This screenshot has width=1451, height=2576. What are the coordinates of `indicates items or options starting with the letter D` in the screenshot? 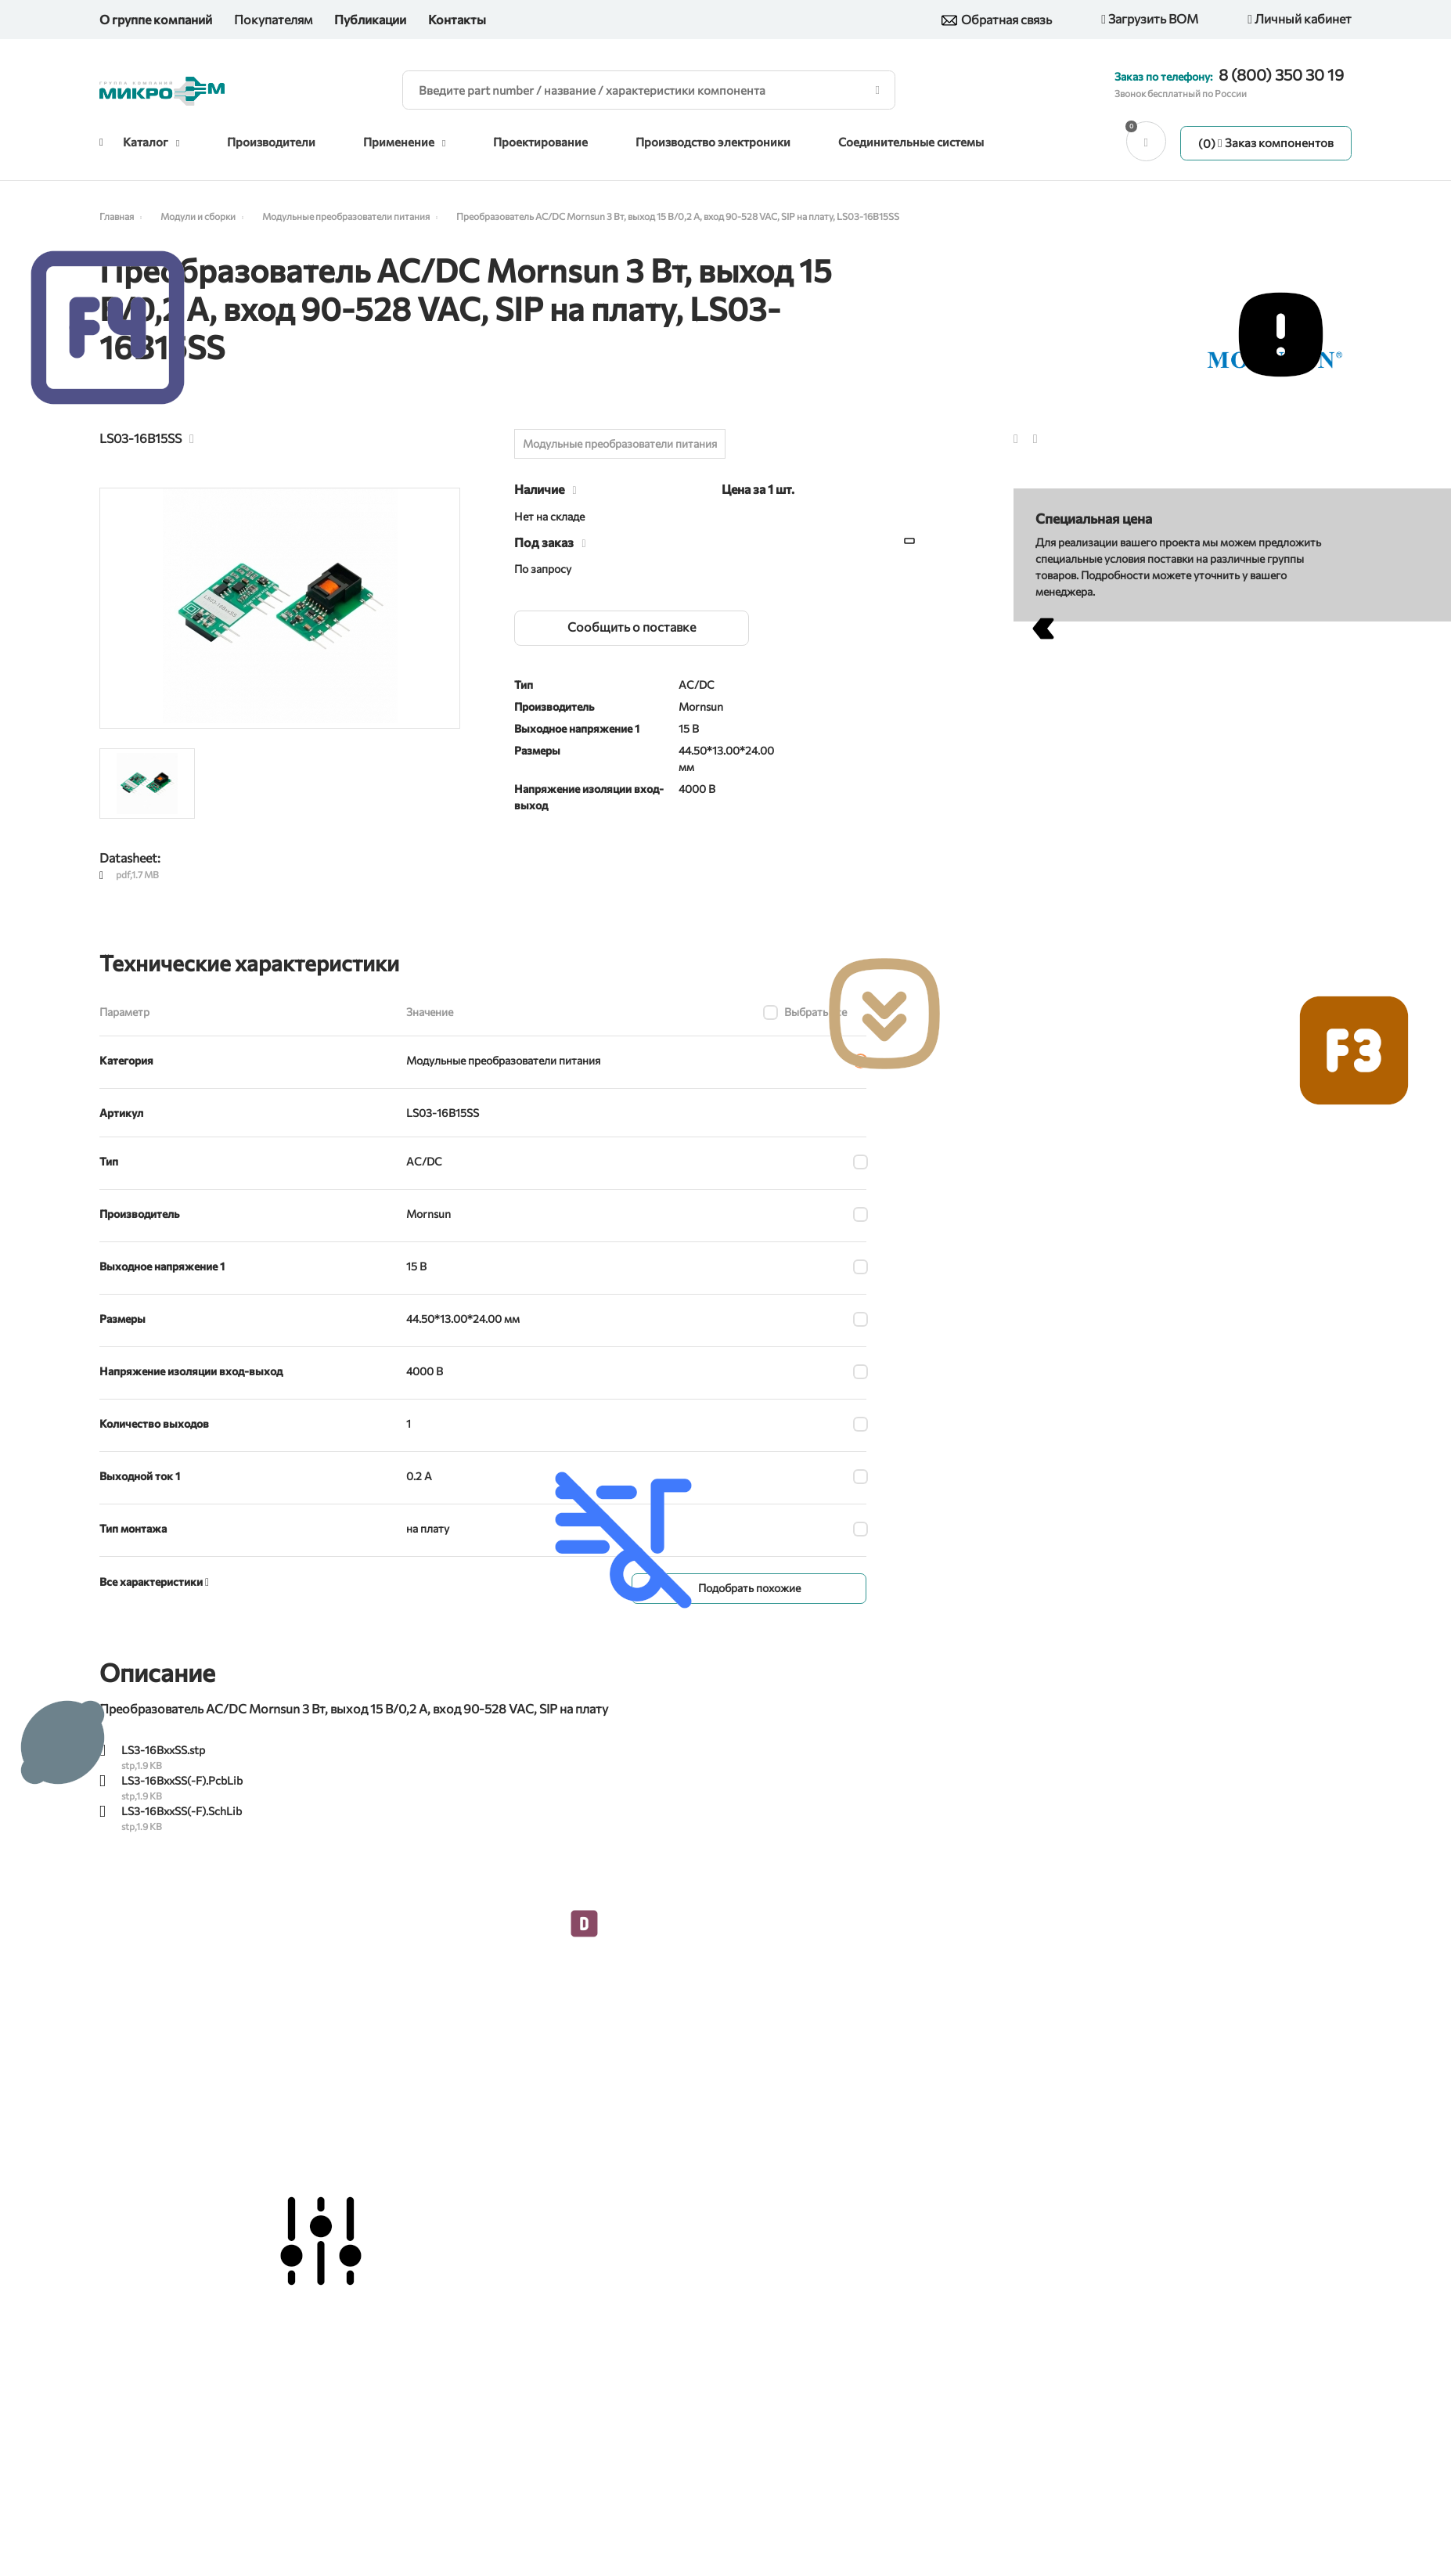 It's located at (584, 1923).